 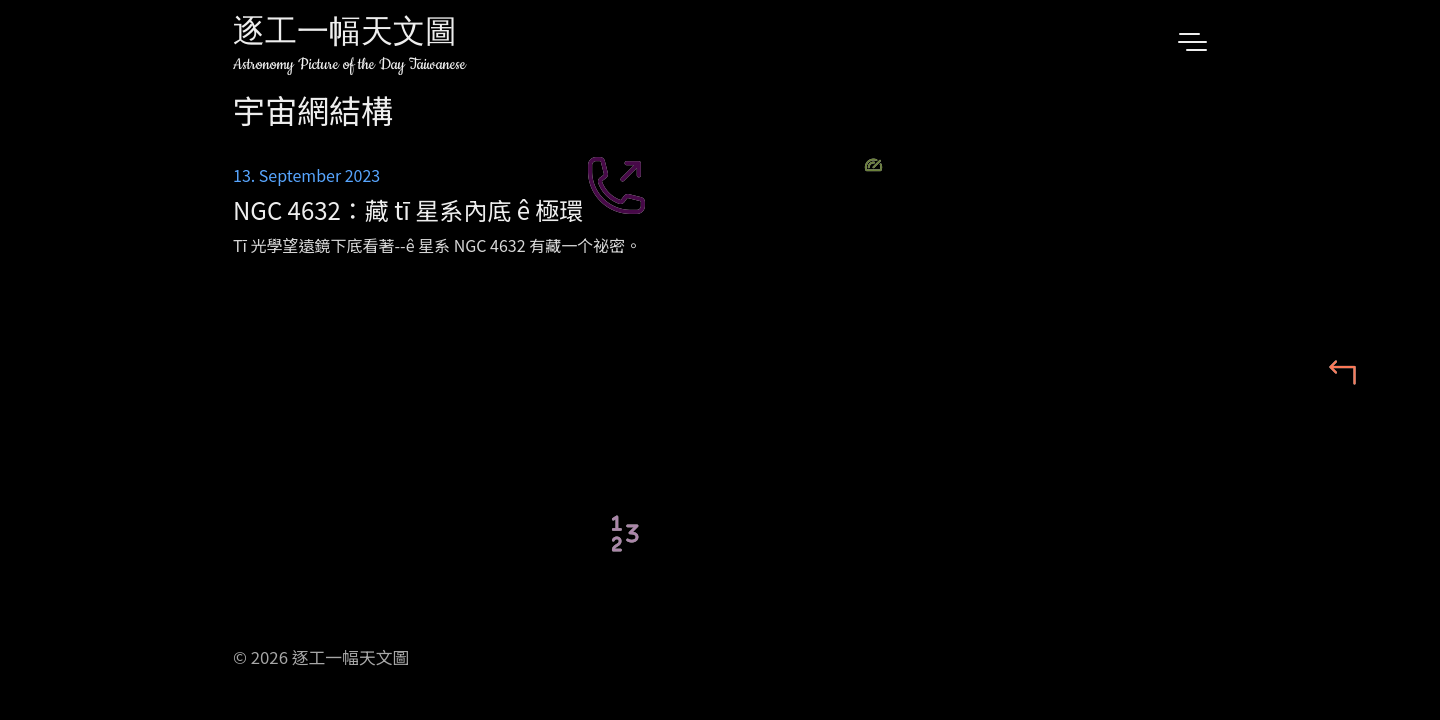 What do you see at coordinates (616, 185) in the screenshot?
I see `make an outgoing call` at bounding box center [616, 185].